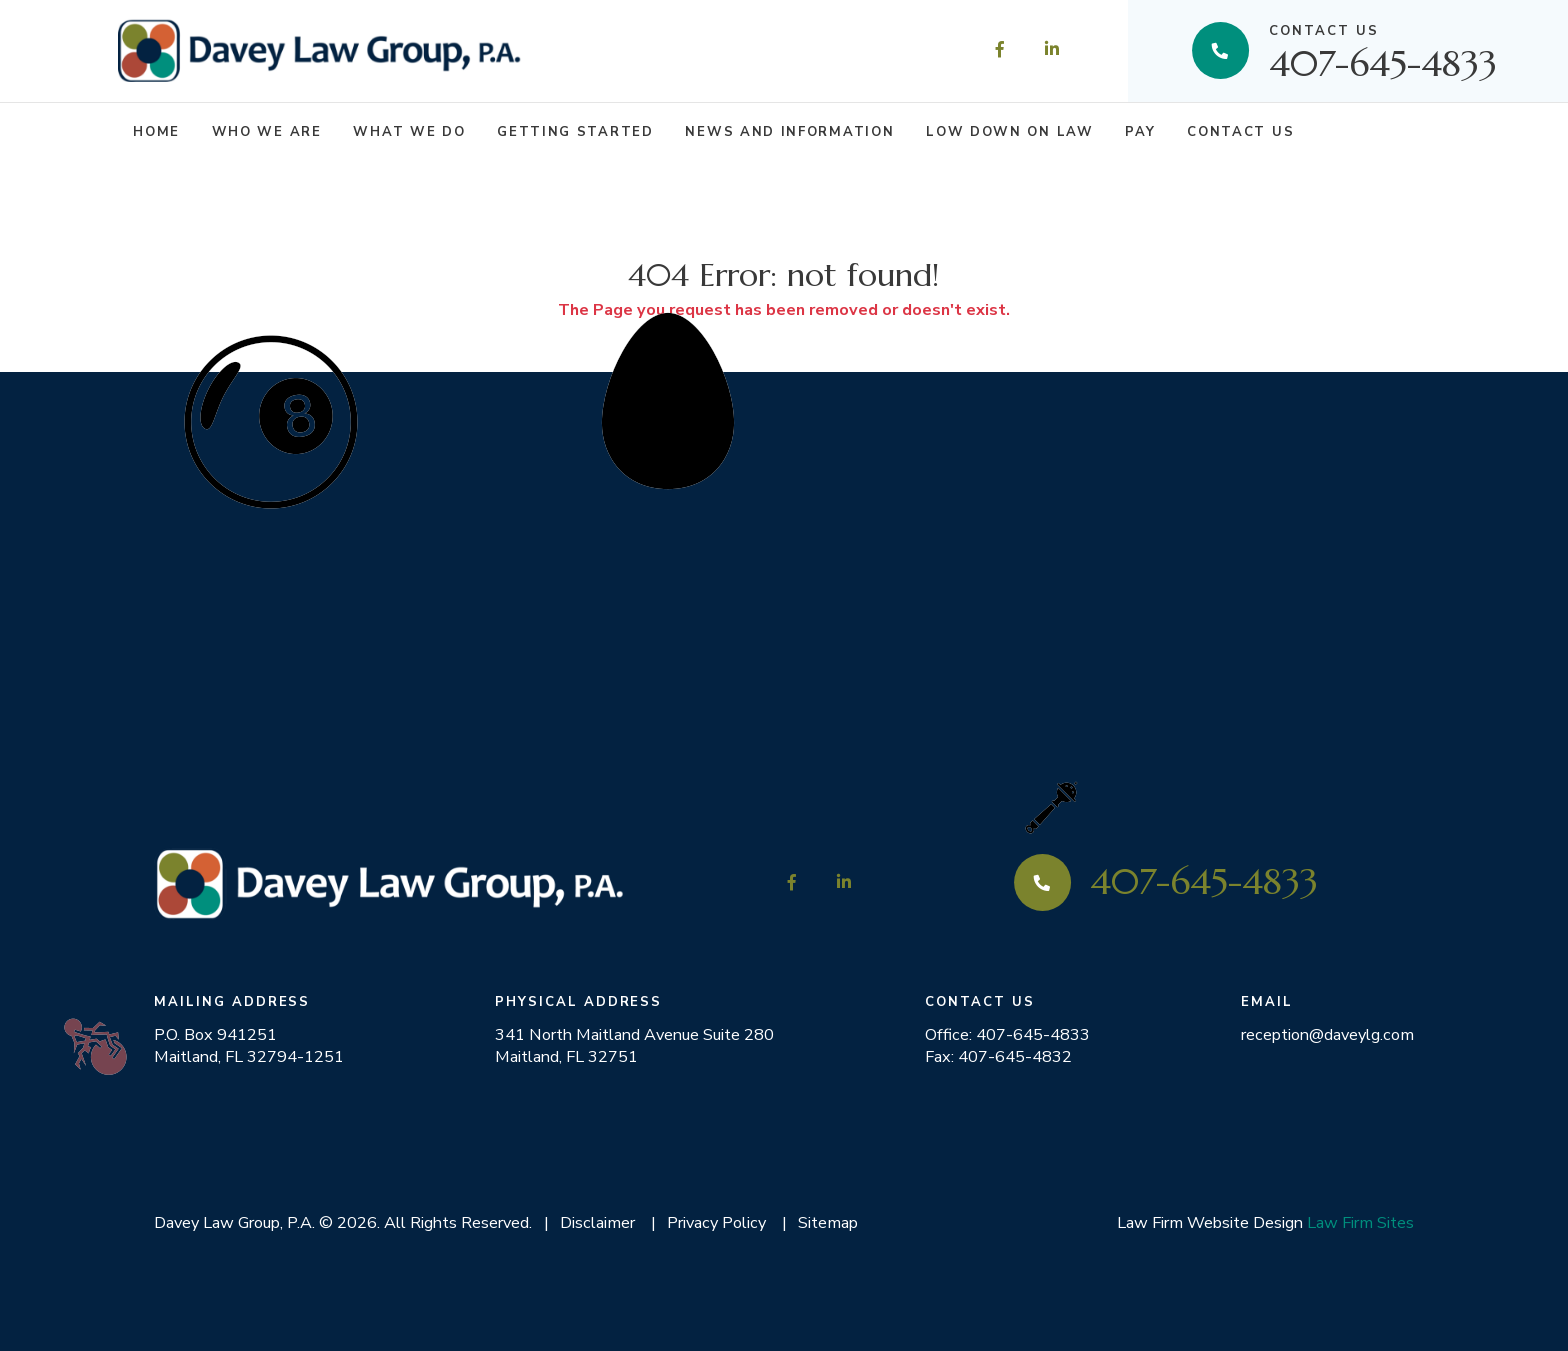  What do you see at coordinates (271, 422) in the screenshot?
I see `play billiards or pool game` at bounding box center [271, 422].